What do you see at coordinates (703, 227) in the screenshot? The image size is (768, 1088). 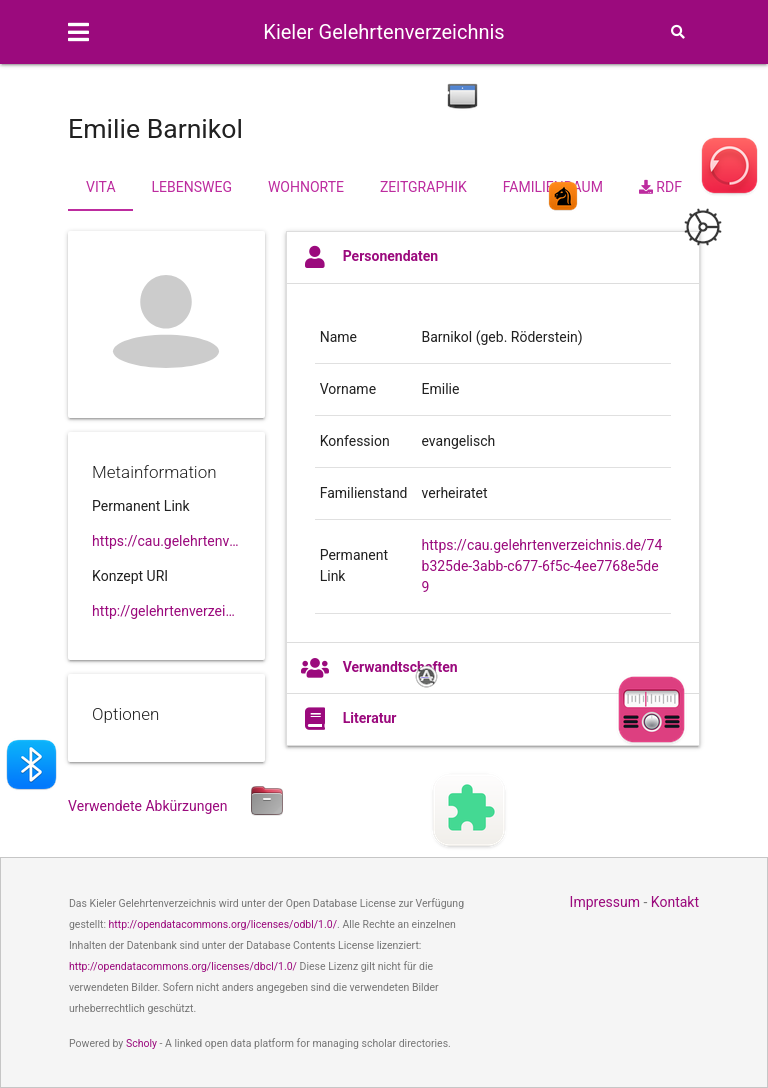 I see `access system settings and preferences` at bounding box center [703, 227].